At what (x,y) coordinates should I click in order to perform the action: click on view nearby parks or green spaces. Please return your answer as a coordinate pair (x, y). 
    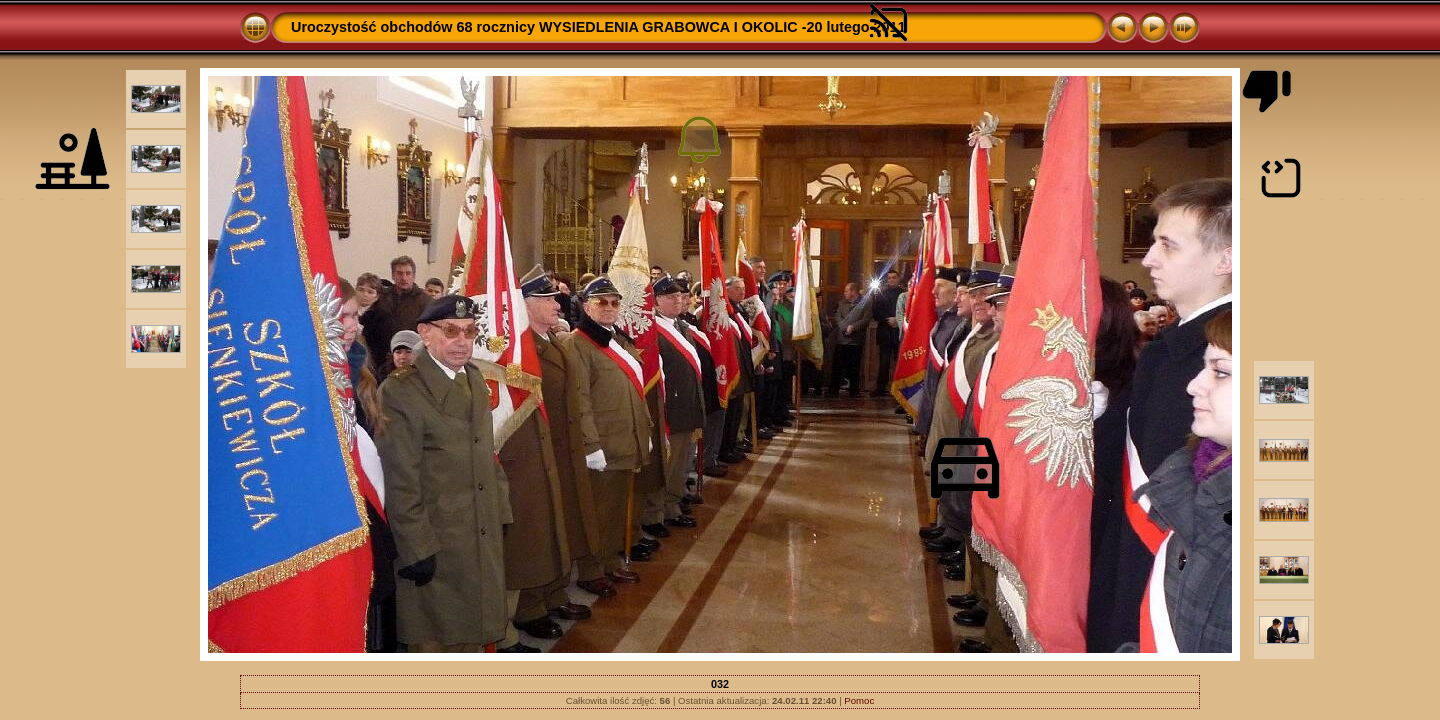
    Looking at the image, I should click on (72, 162).